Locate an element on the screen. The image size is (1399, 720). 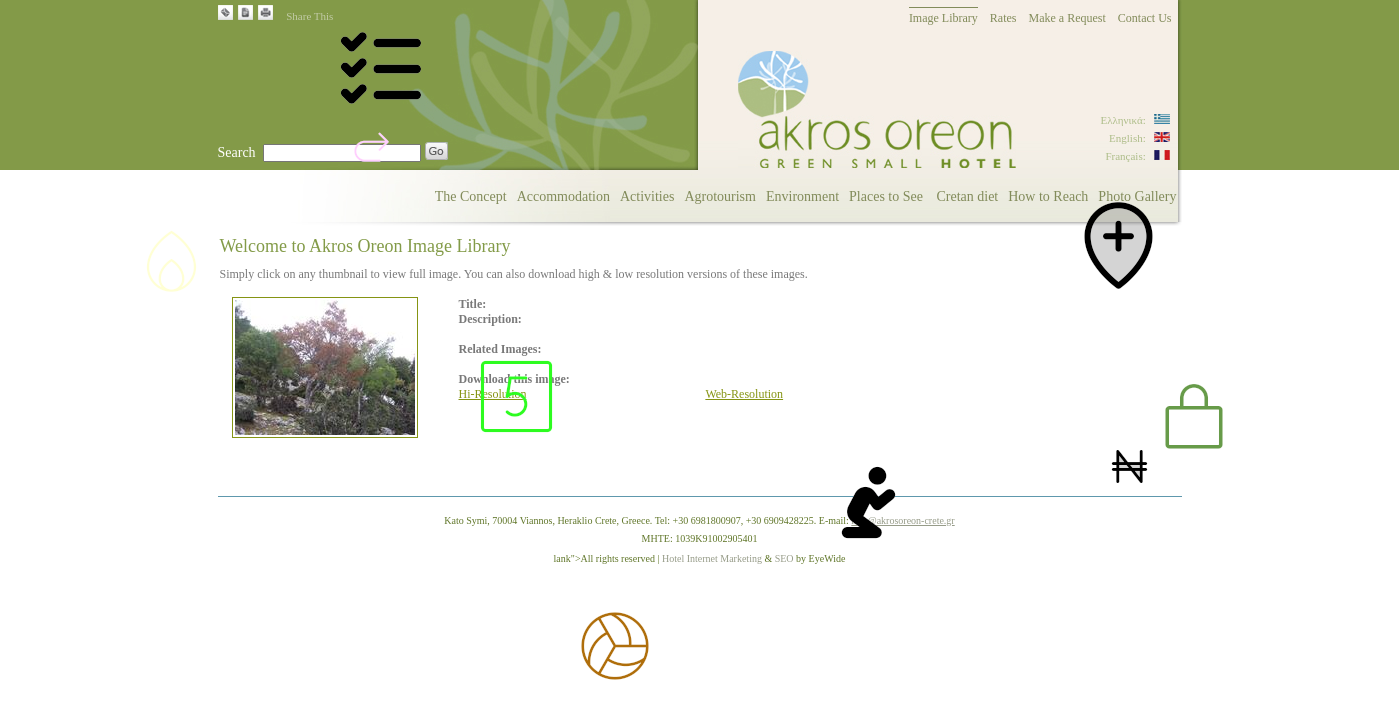
indicates trending or hot content is located at coordinates (171, 262).